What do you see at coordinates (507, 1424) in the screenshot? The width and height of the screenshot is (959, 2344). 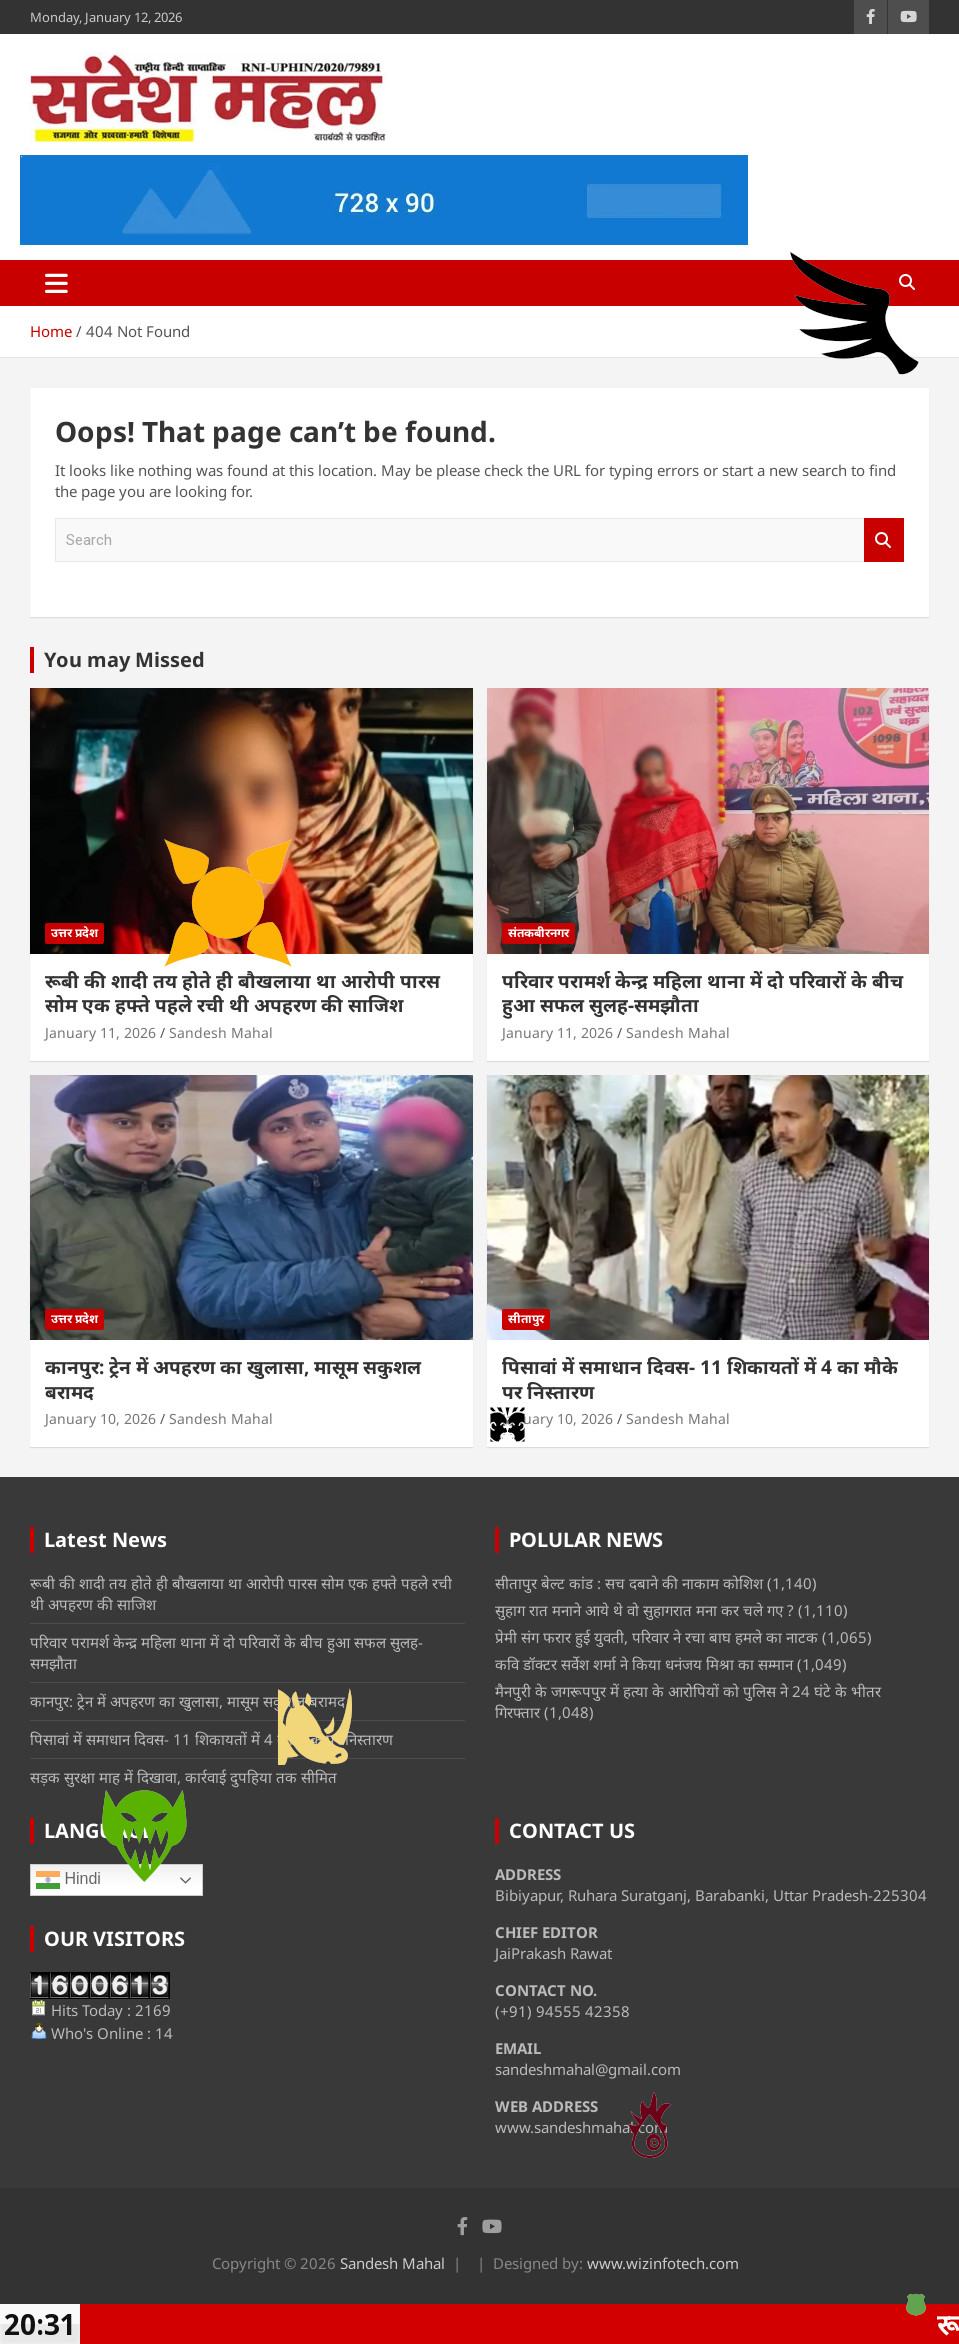 I see `indicates a versus or battle mode` at bounding box center [507, 1424].